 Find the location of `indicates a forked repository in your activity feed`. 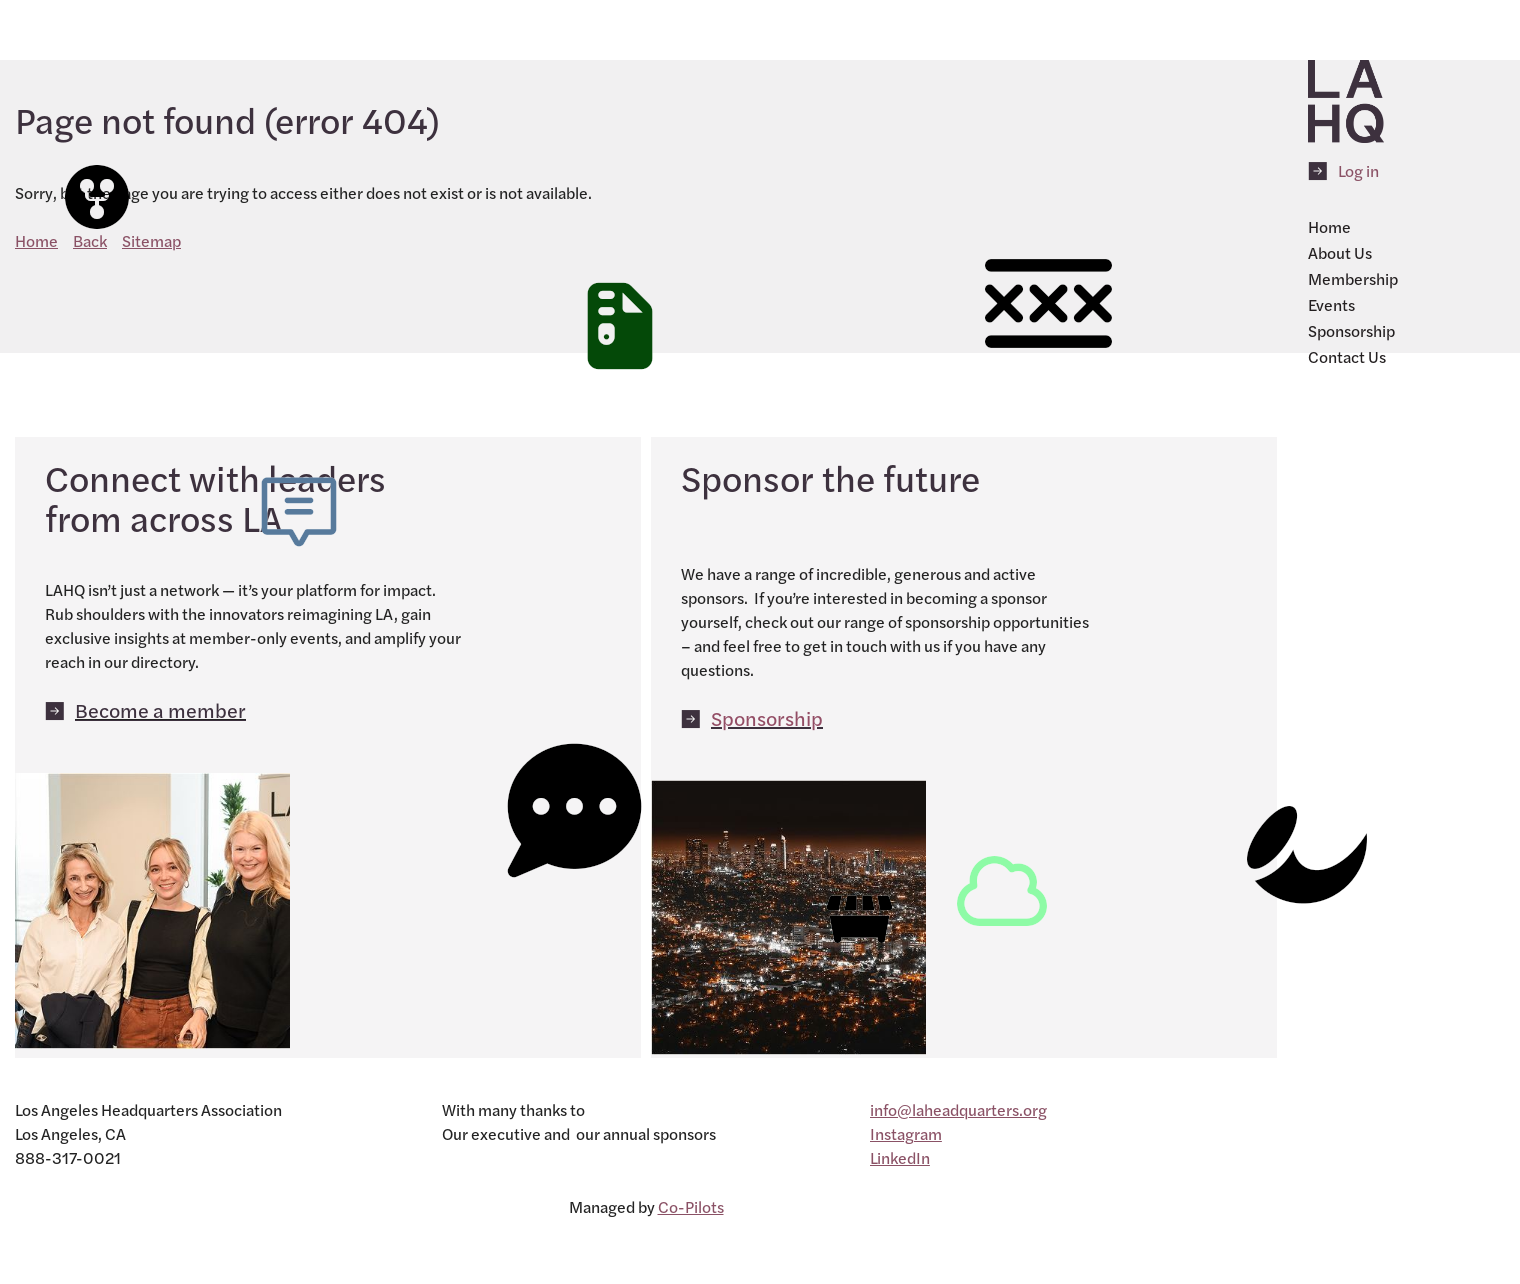

indicates a forked repository in your activity feed is located at coordinates (97, 197).